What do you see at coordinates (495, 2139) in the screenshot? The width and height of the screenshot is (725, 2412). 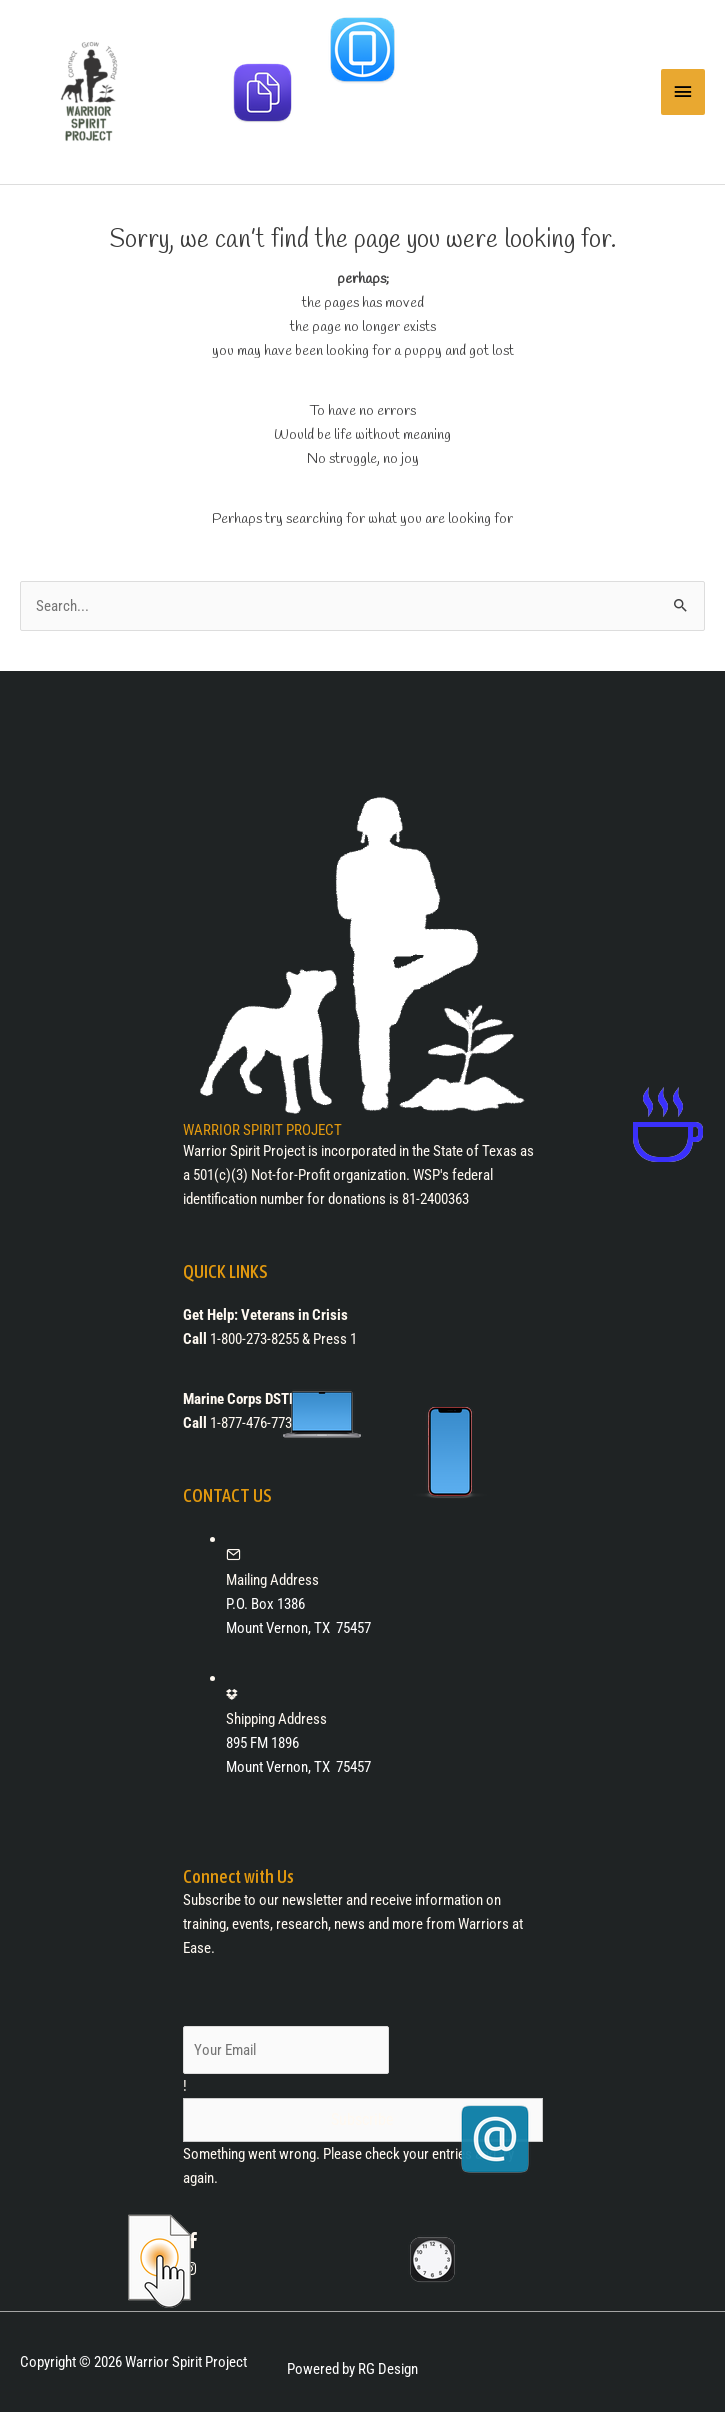 I see `manage email account credentials` at bounding box center [495, 2139].